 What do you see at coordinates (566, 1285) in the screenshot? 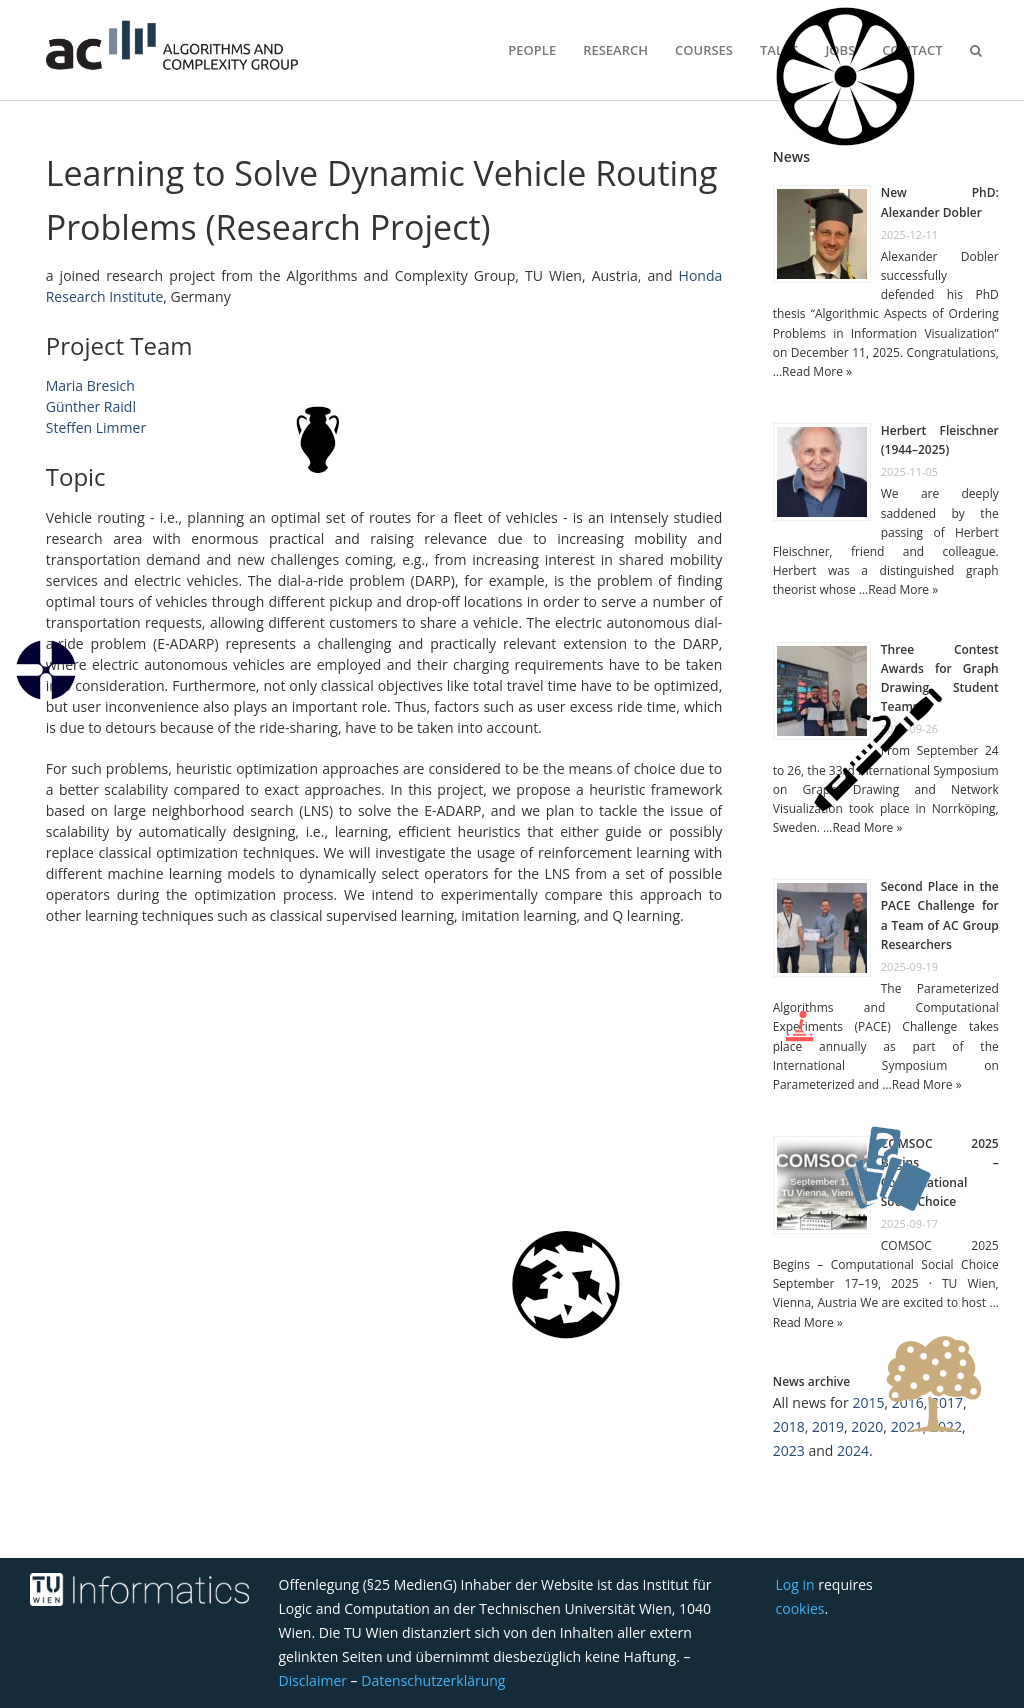
I see `view world map or global overview` at bounding box center [566, 1285].